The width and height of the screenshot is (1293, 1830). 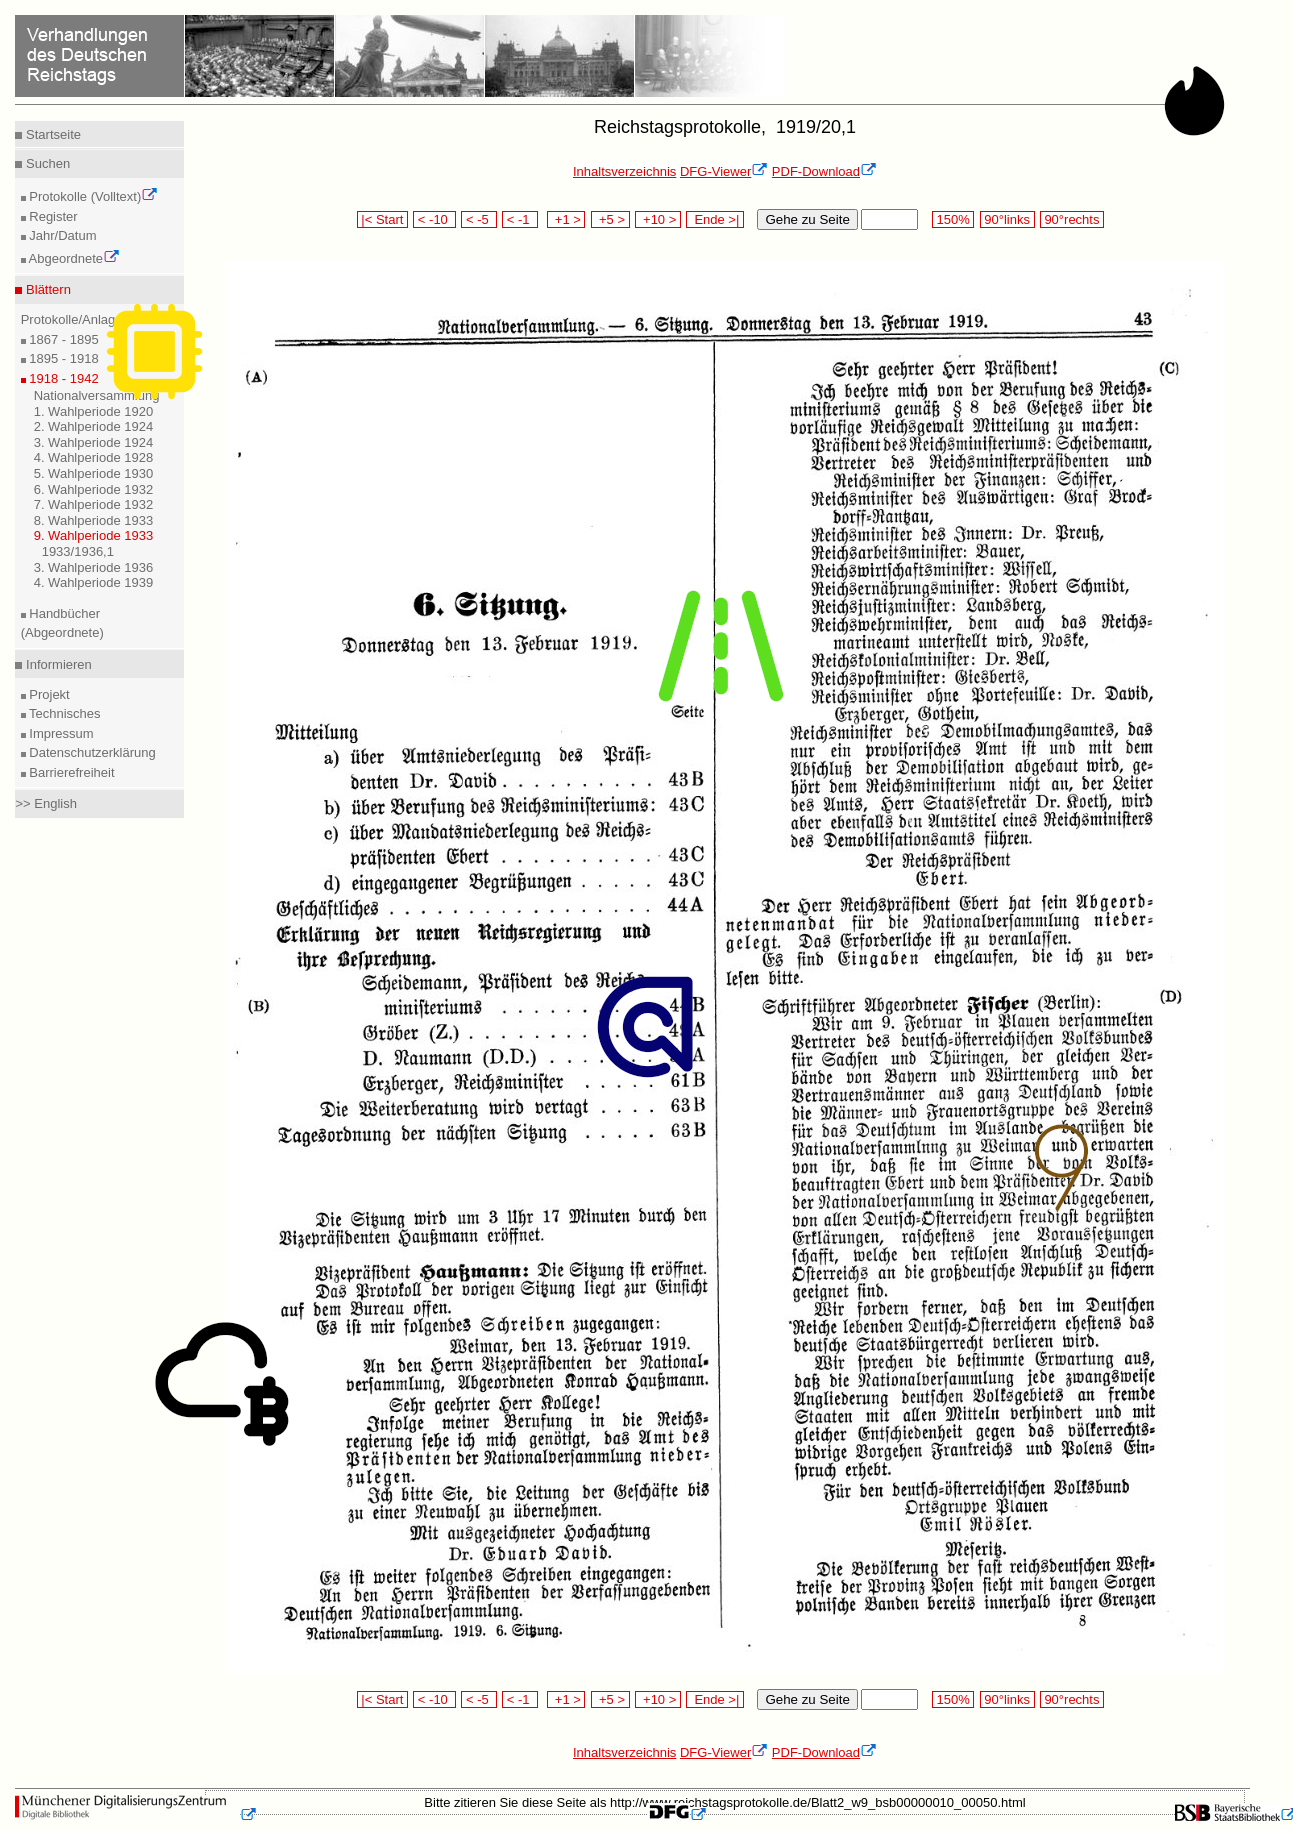 What do you see at coordinates (721, 646) in the screenshot?
I see `view directions or navigation` at bounding box center [721, 646].